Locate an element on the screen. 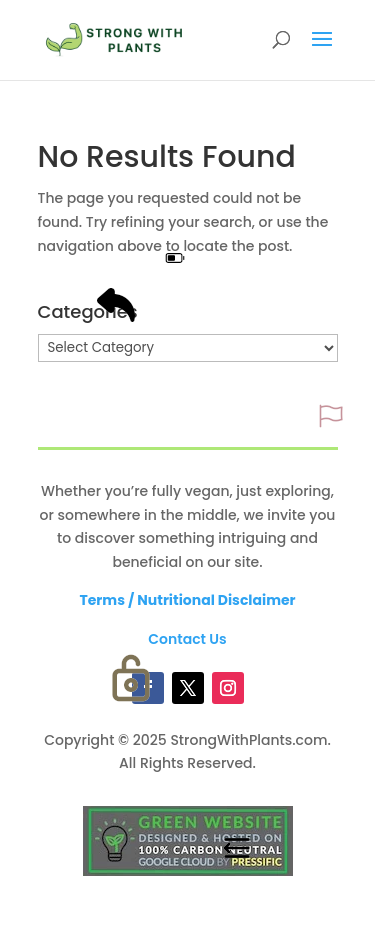 The height and width of the screenshot is (935, 375). indicates battery at 50% charge level is located at coordinates (175, 258).